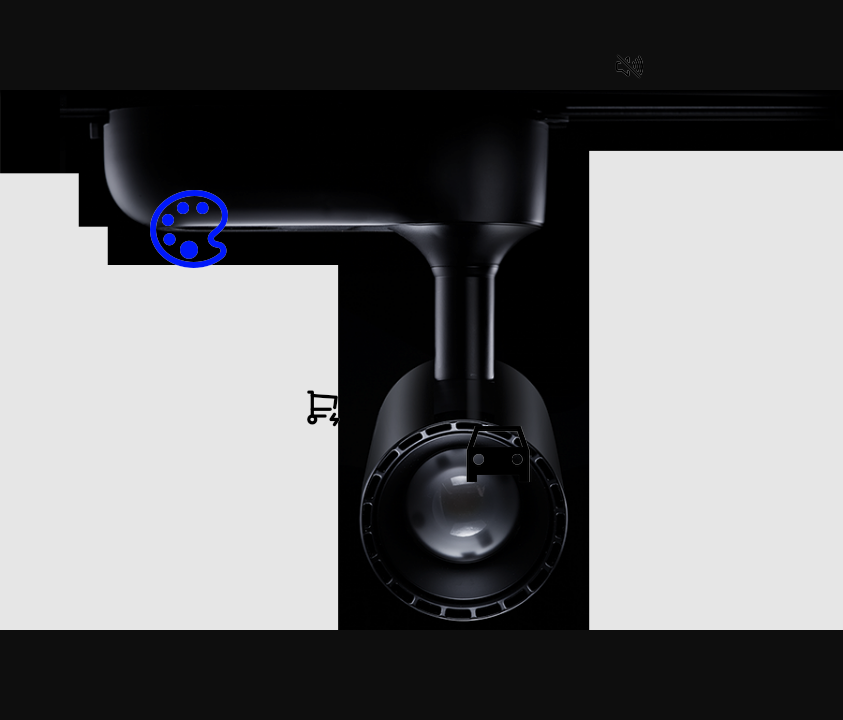  Describe the element at coordinates (498, 454) in the screenshot. I see `time to leave notification for upcoming trip` at that location.